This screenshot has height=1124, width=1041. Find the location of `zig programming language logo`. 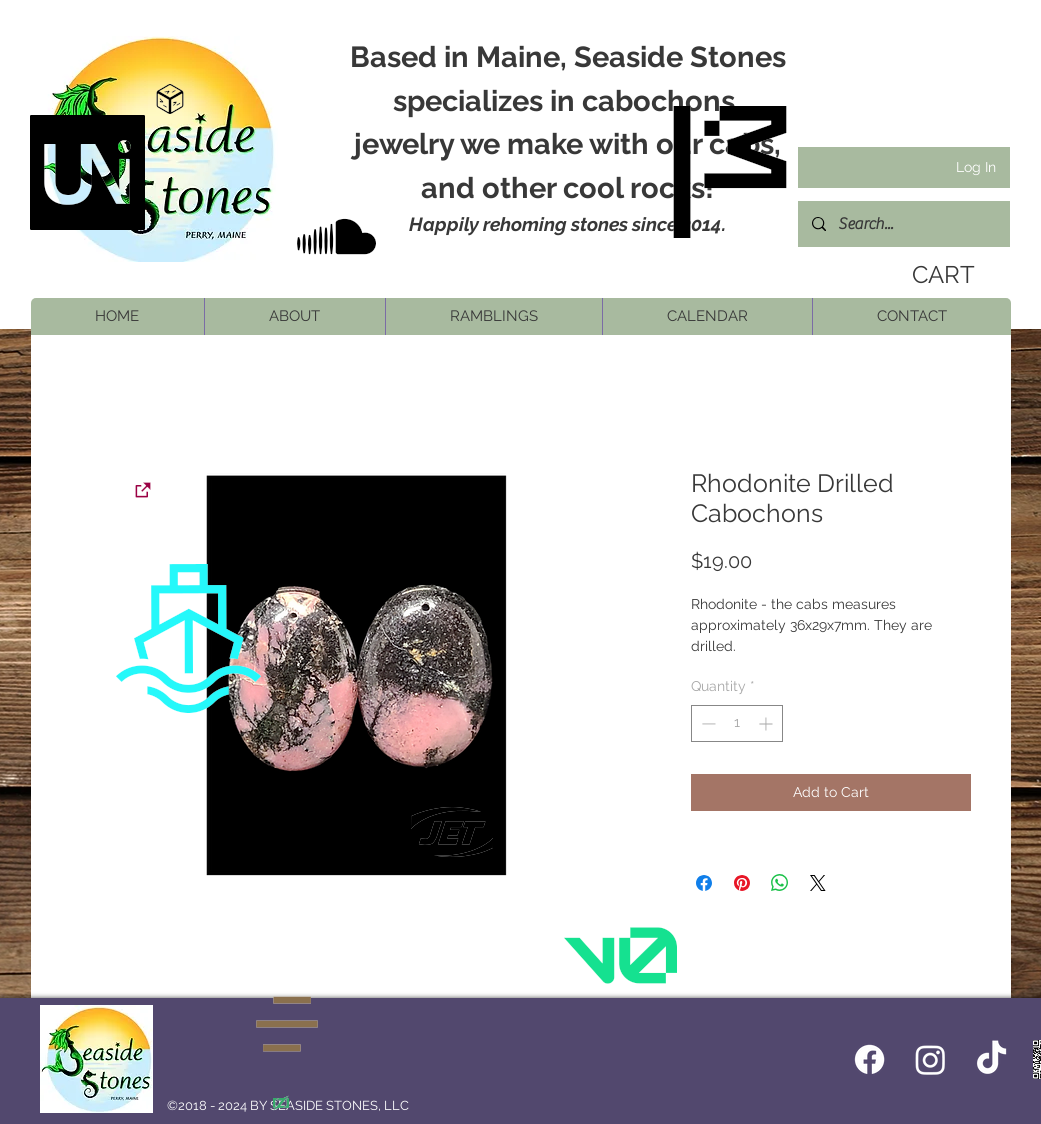

zig programming language logo is located at coordinates (281, 1103).